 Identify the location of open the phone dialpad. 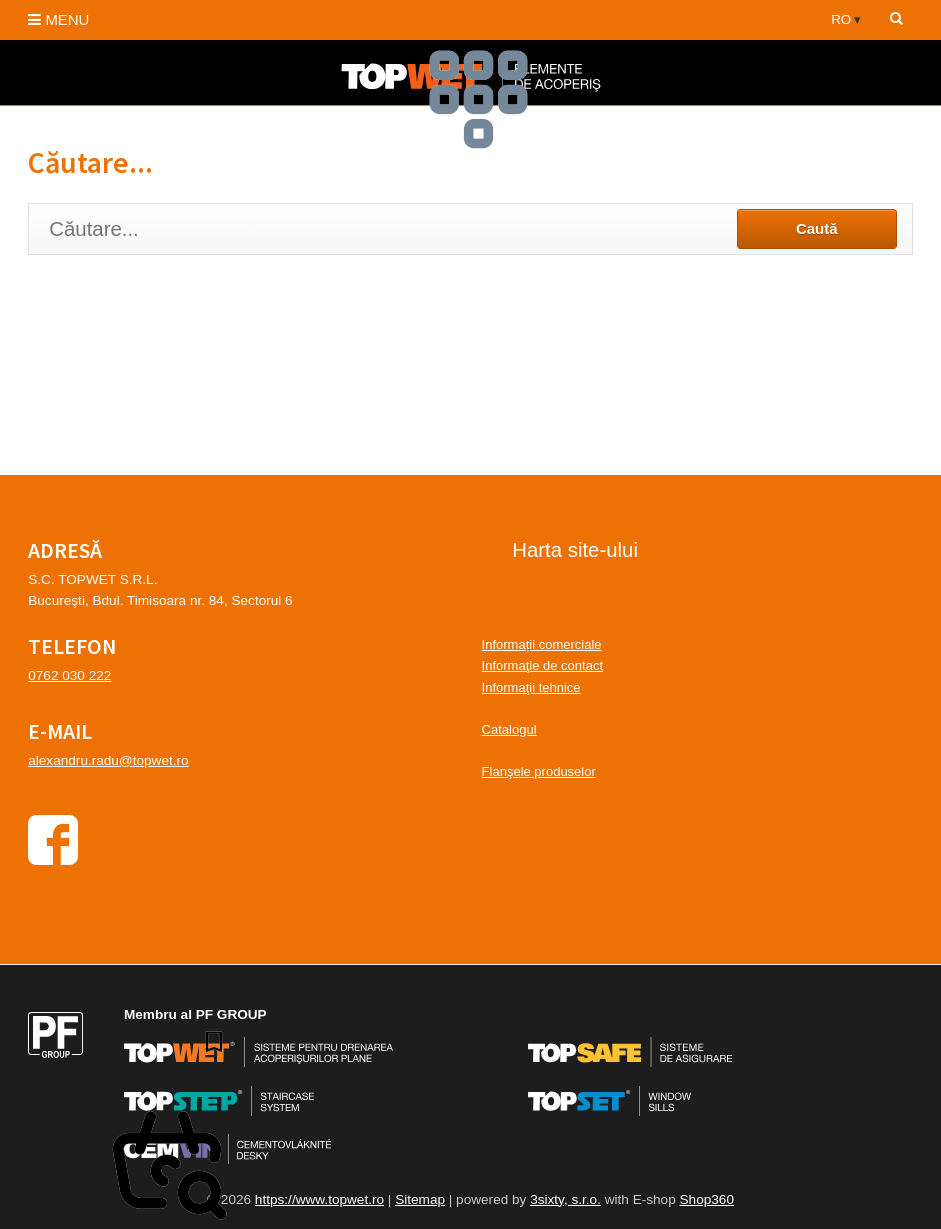
(478, 99).